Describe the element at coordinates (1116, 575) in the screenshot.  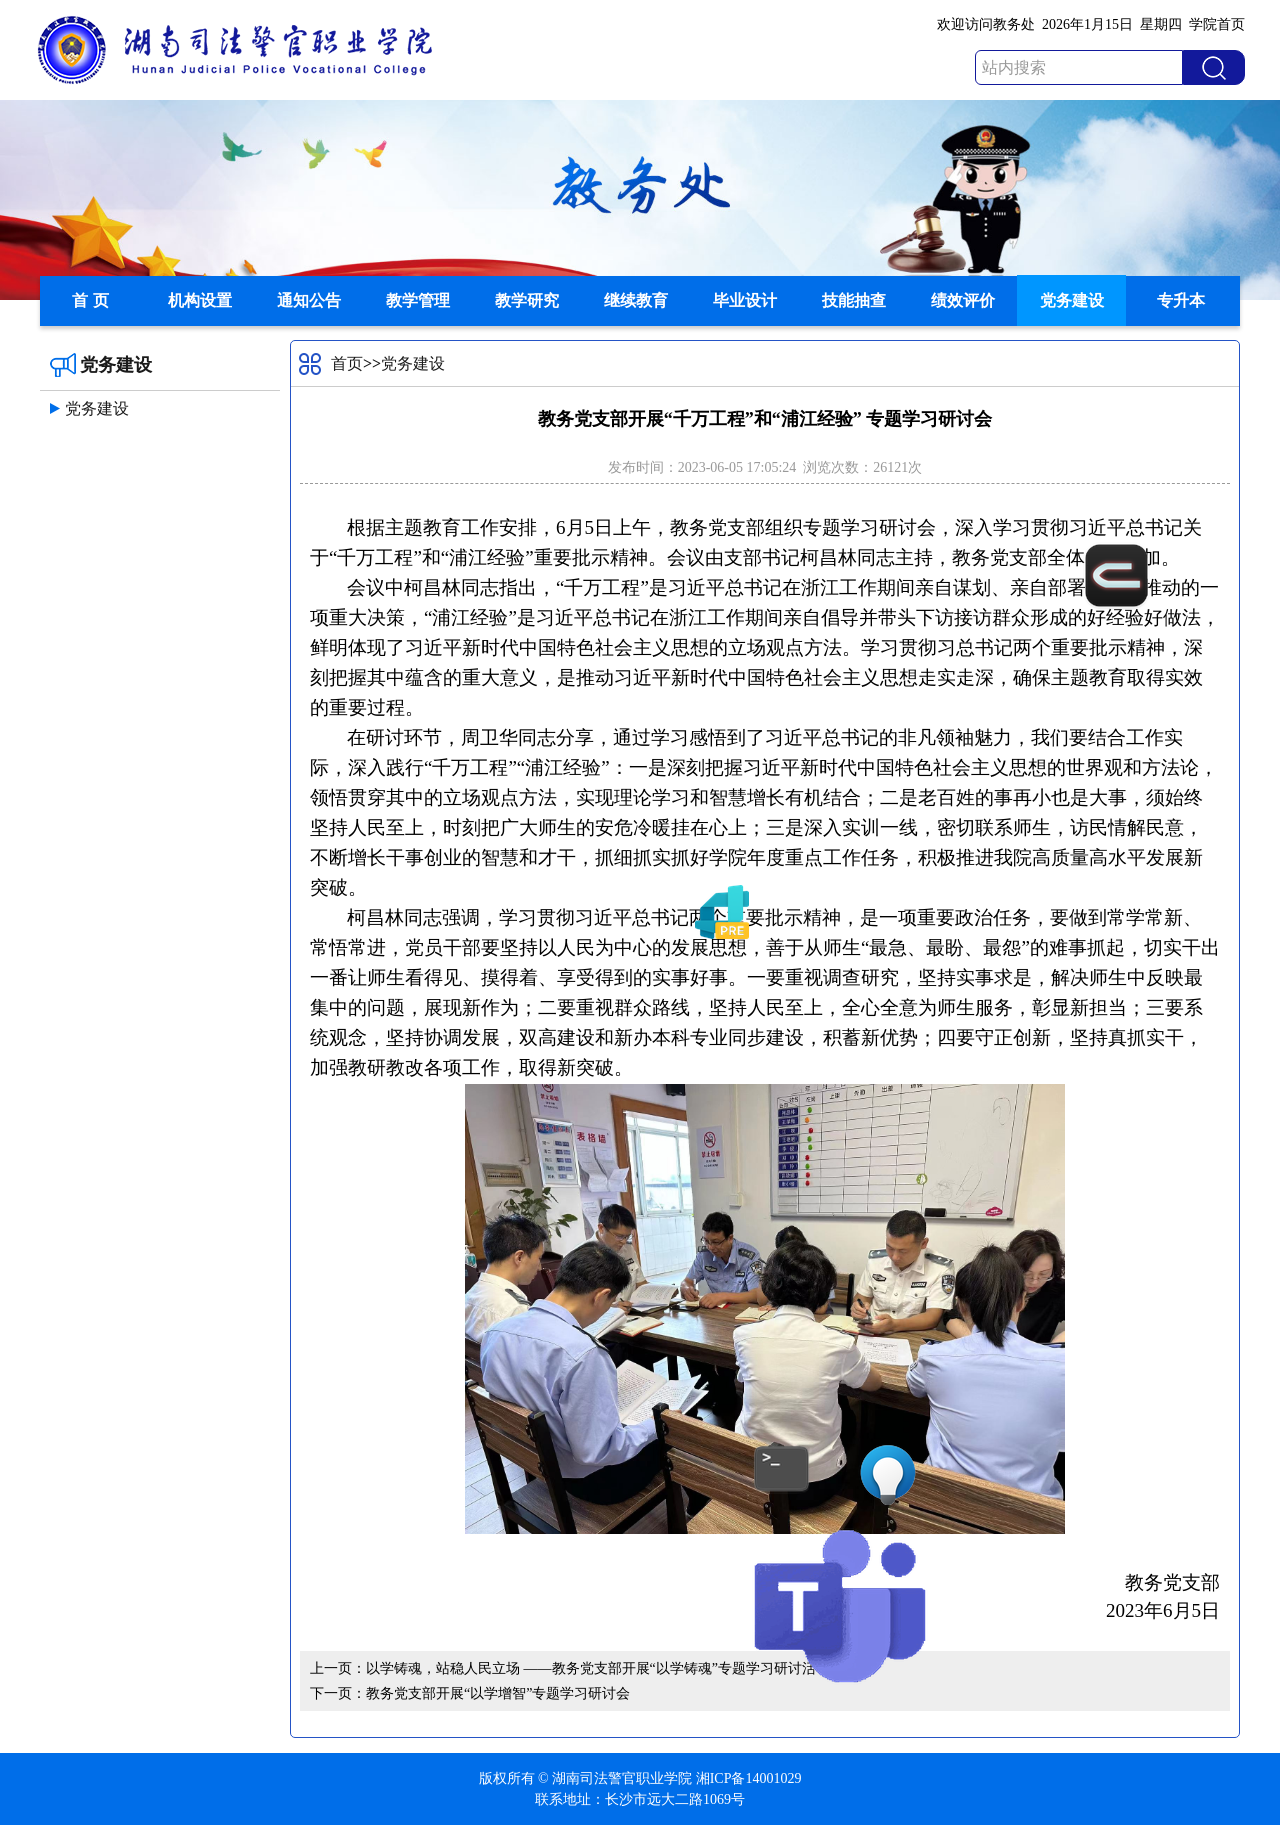
I see `launch crysis game` at that location.